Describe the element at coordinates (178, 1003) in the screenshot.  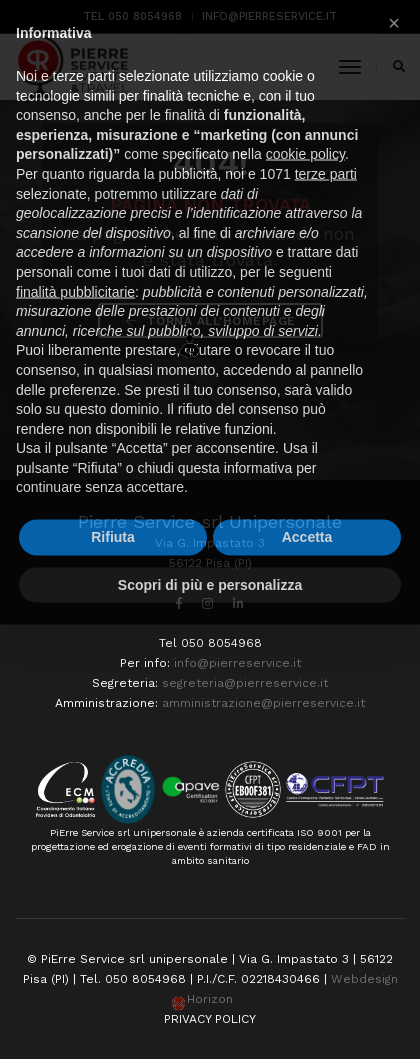
I see `monero cryptocurrency logo` at that location.